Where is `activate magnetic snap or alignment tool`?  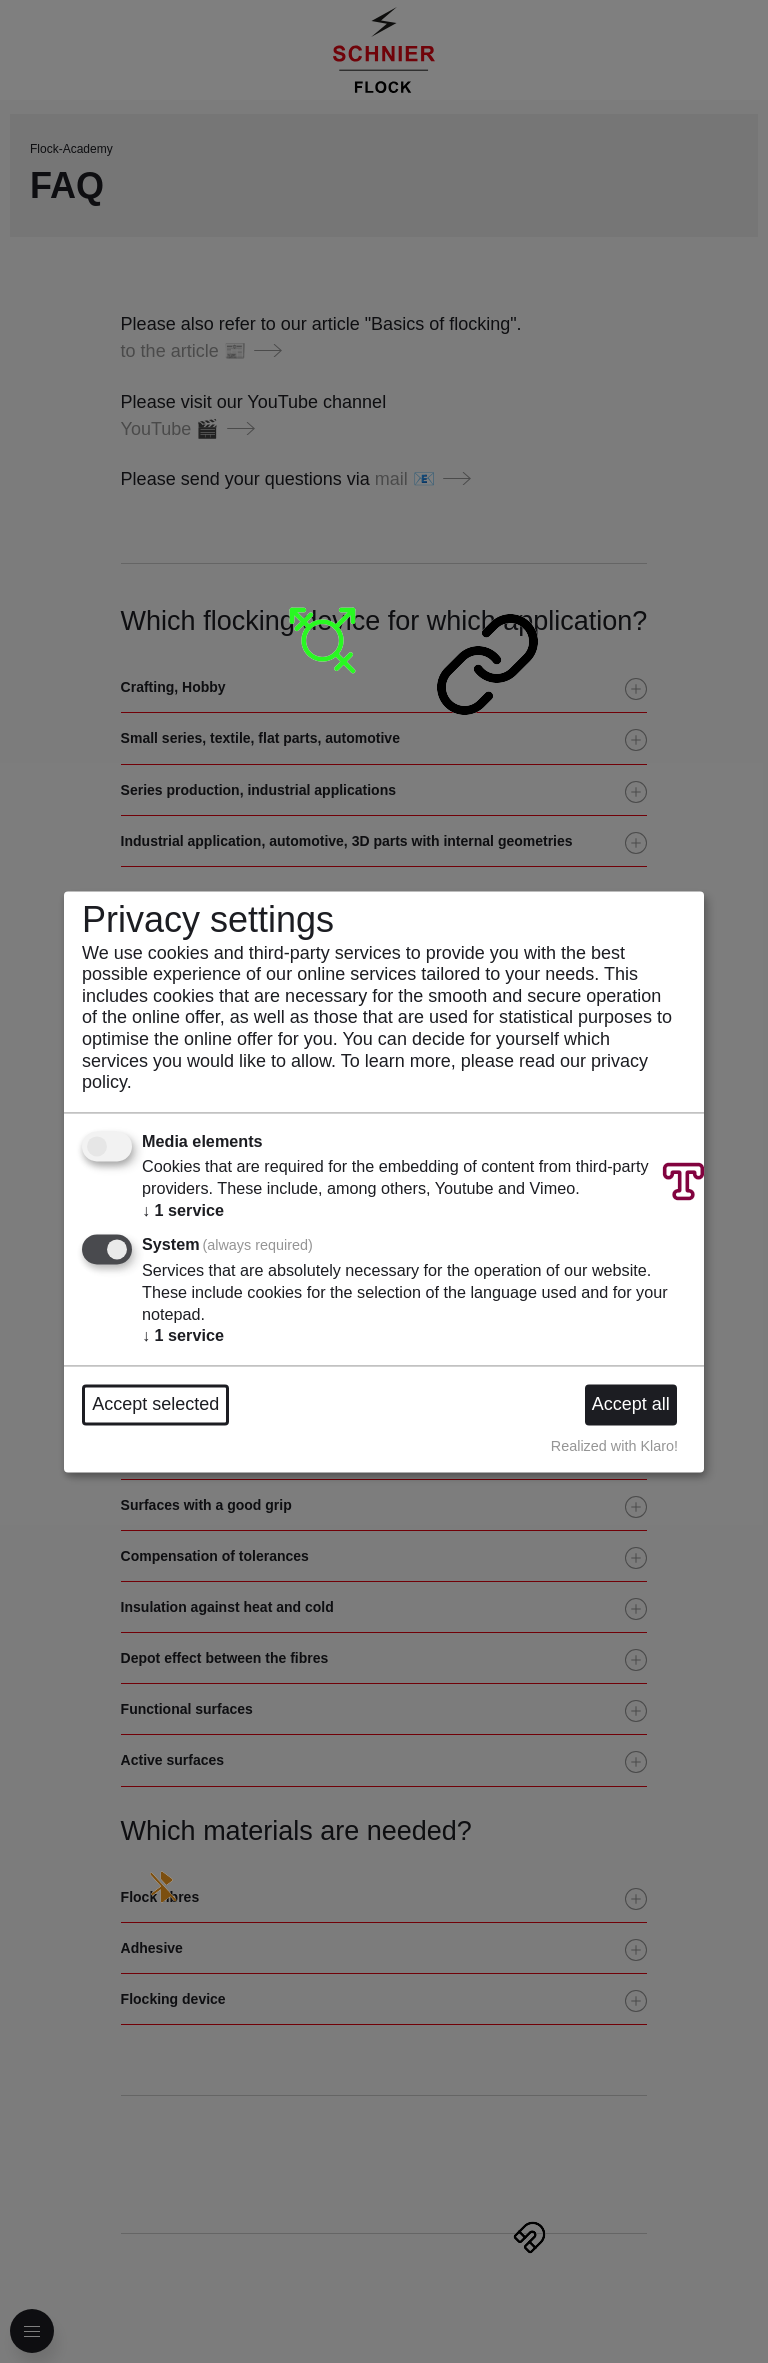 activate magnetic snap or alignment tool is located at coordinates (529, 2237).